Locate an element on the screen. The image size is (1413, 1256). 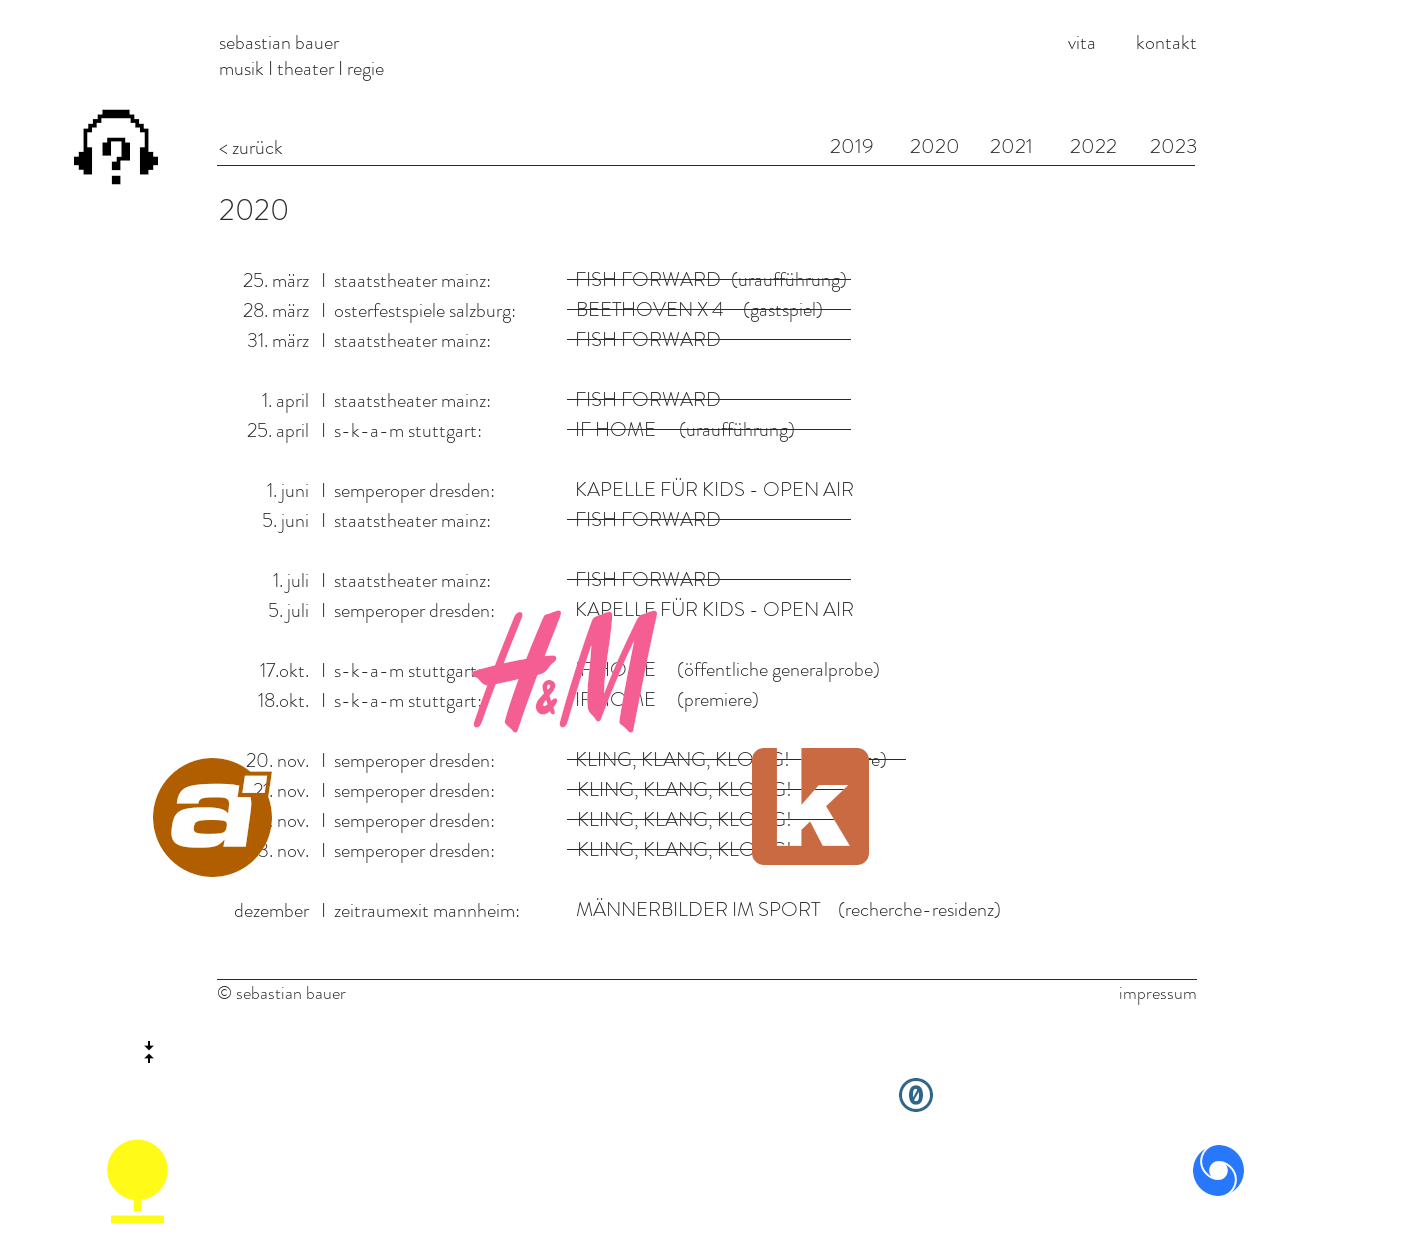
deepmind company logo is located at coordinates (1218, 1170).